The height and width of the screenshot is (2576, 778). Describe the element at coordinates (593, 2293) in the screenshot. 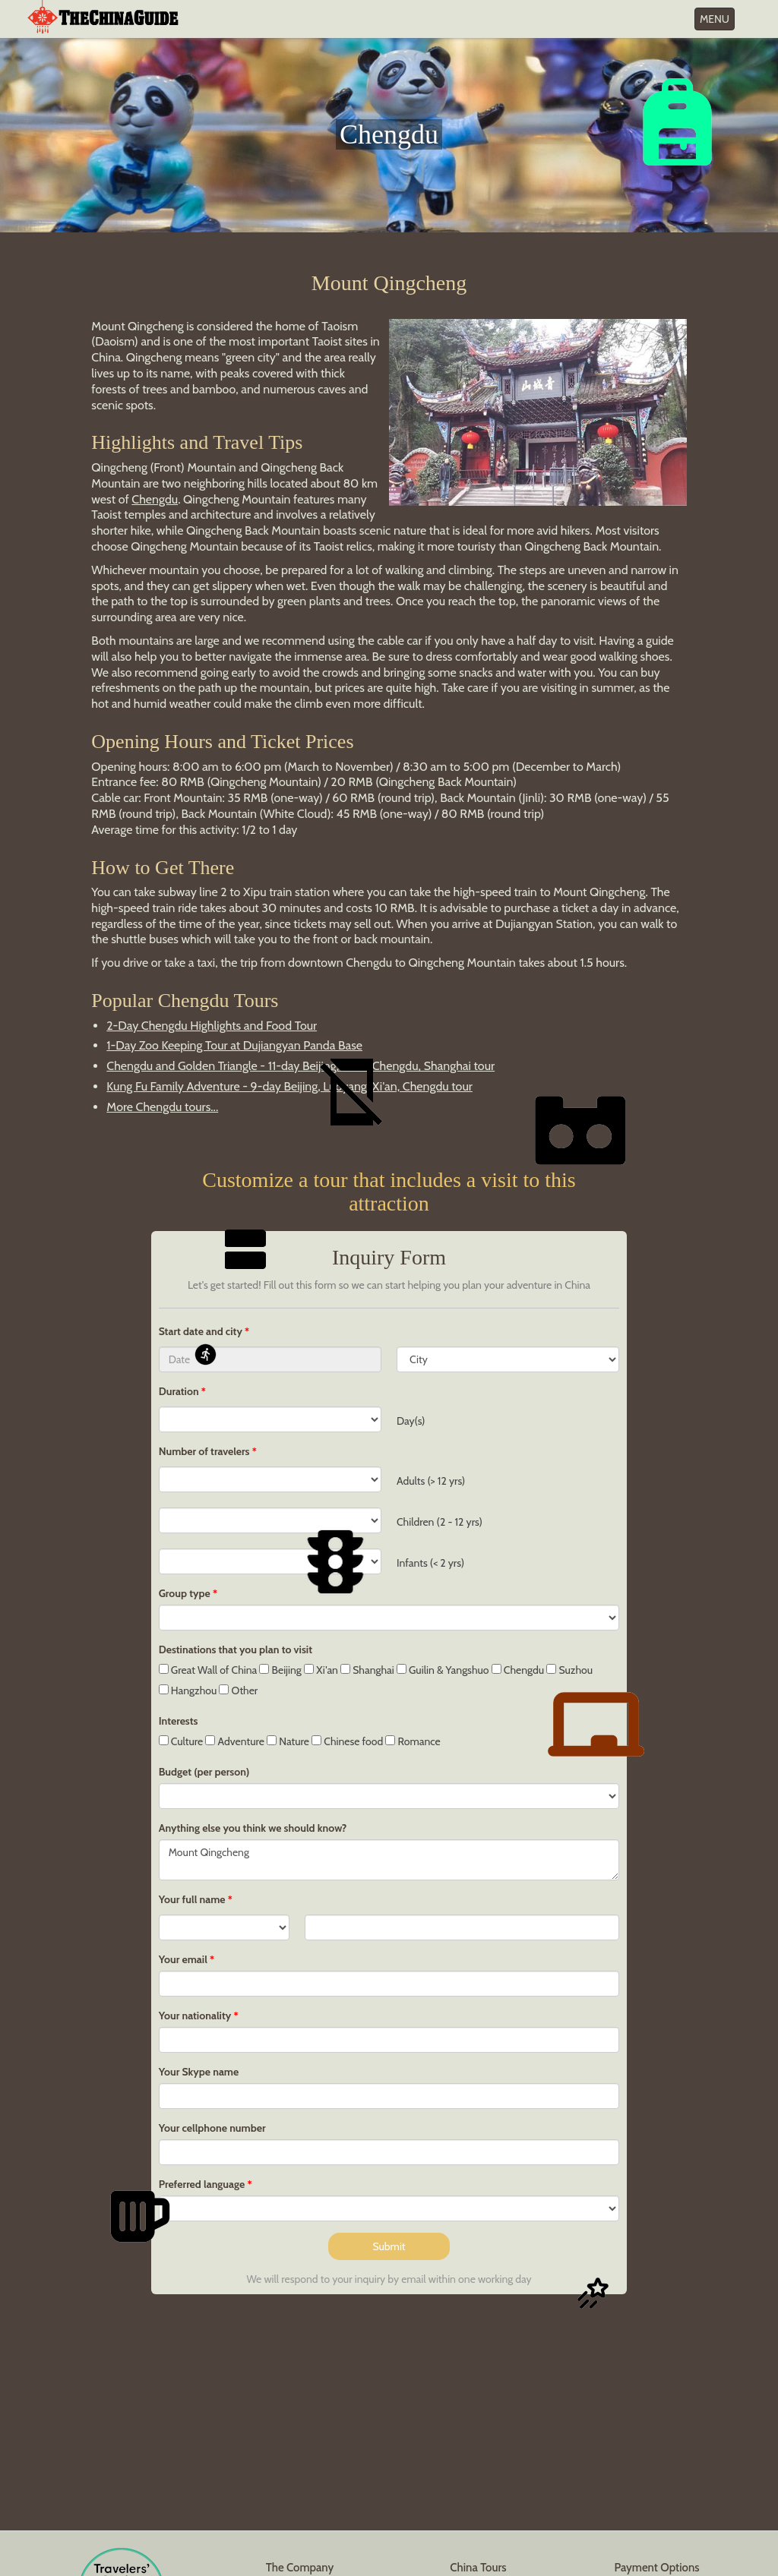

I see `add to favorites or wishlist` at that location.